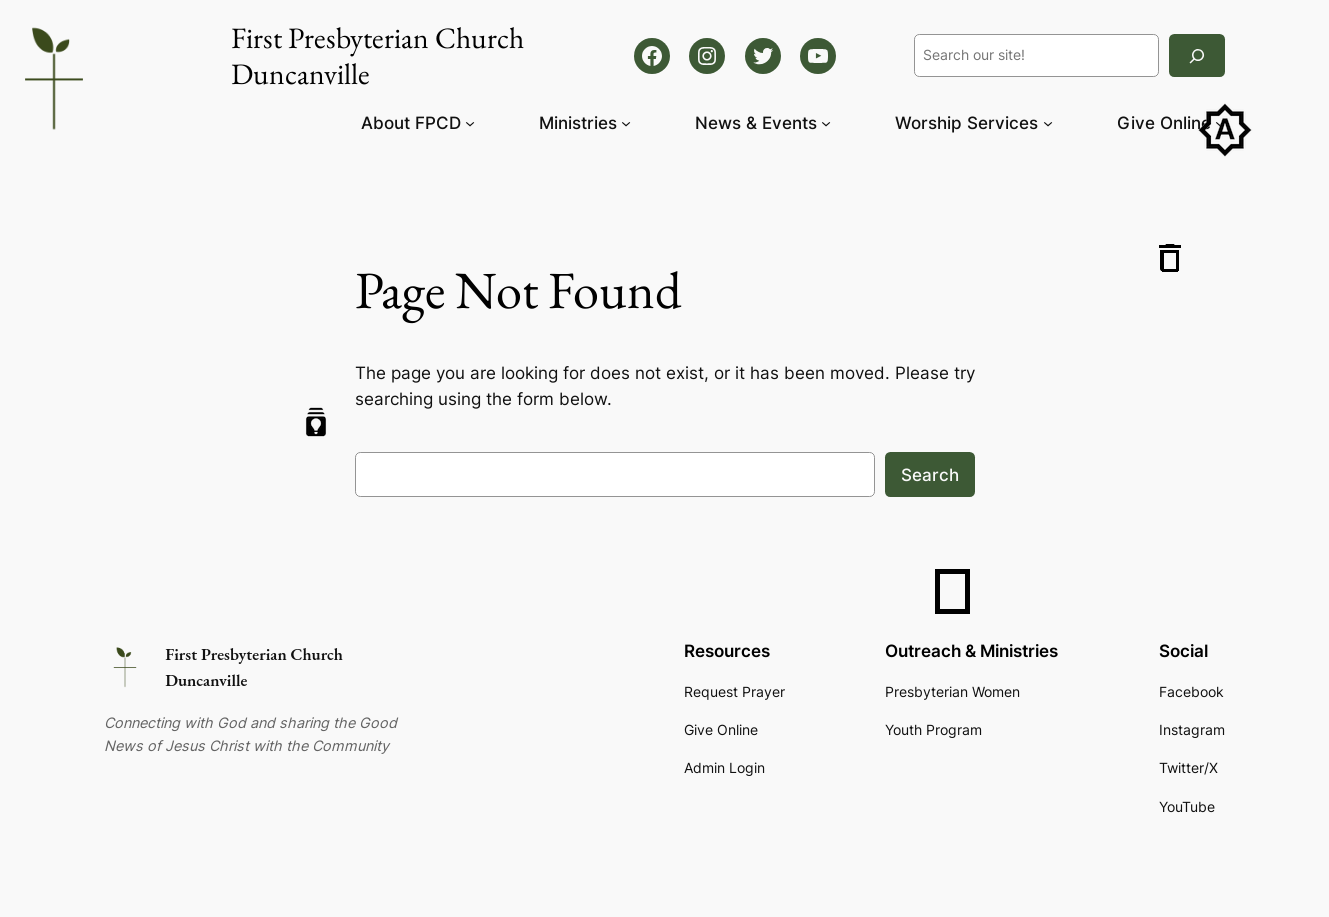 The height and width of the screenshot is (917, 1329). Describe the element at coordinates (1225, 130) in the screenshot. I see `enable automatic brightness adjustment` at that location.